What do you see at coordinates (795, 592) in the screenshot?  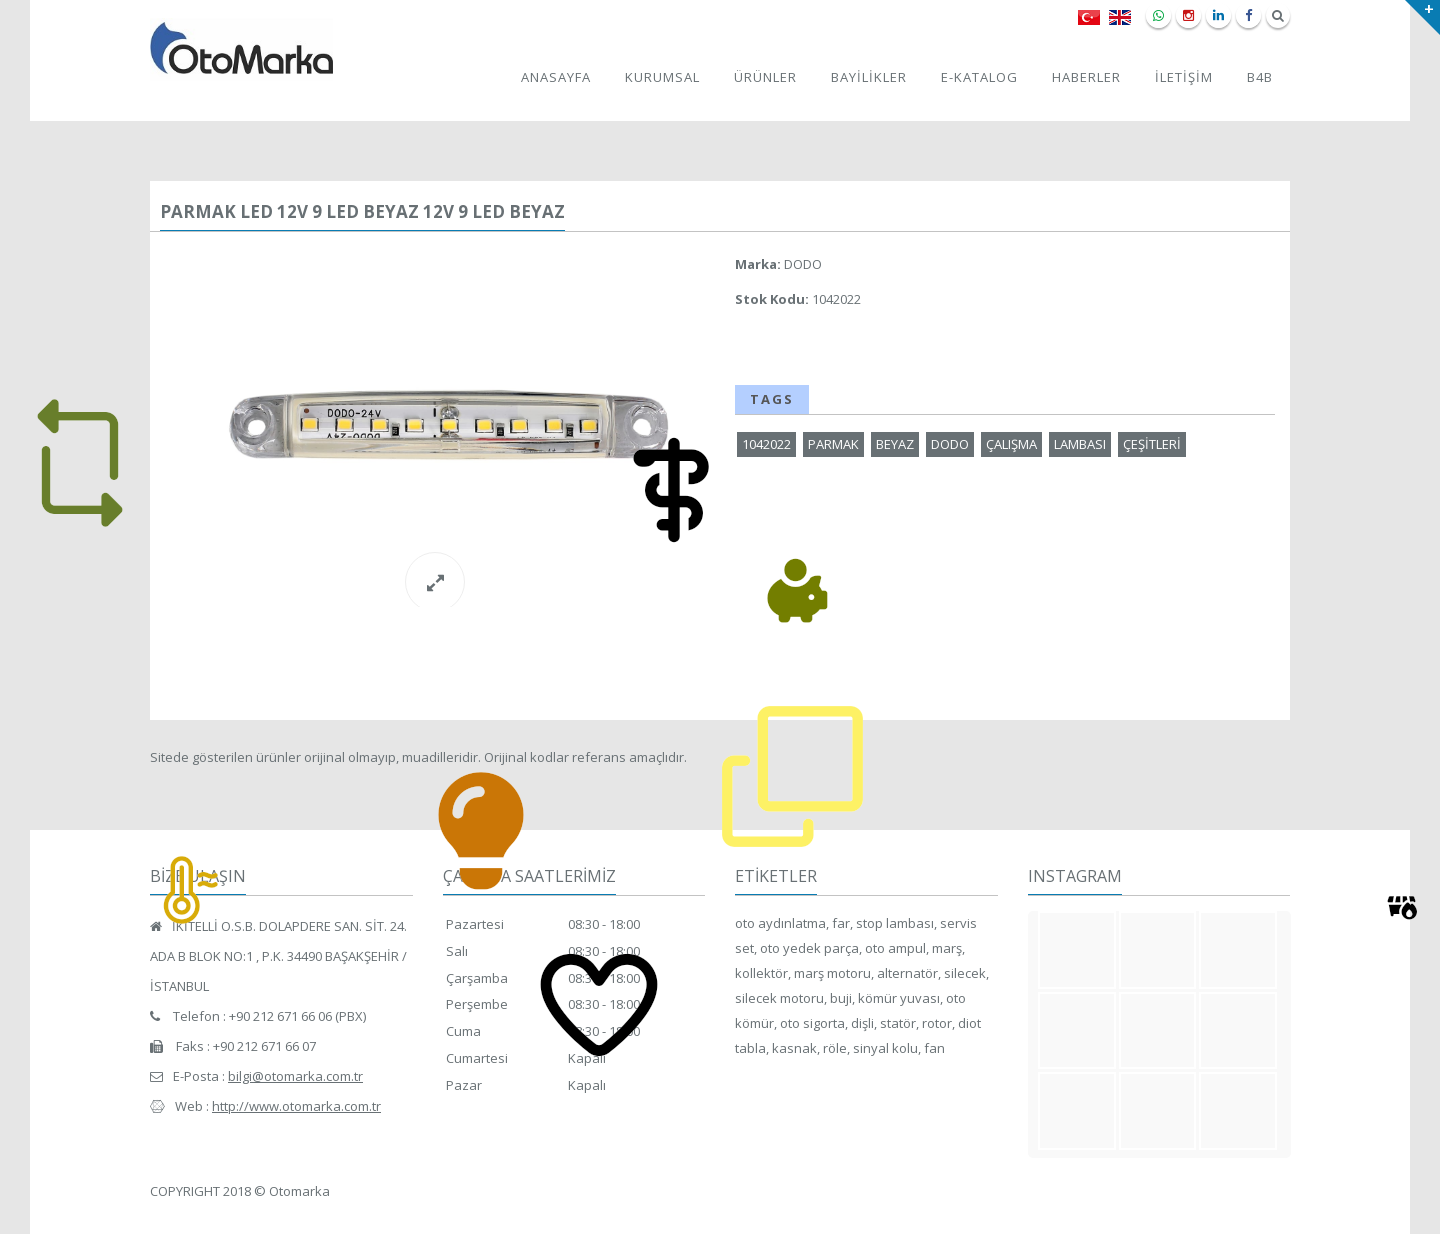 I see `access savings or budget features` at bounding box center [795, 592].